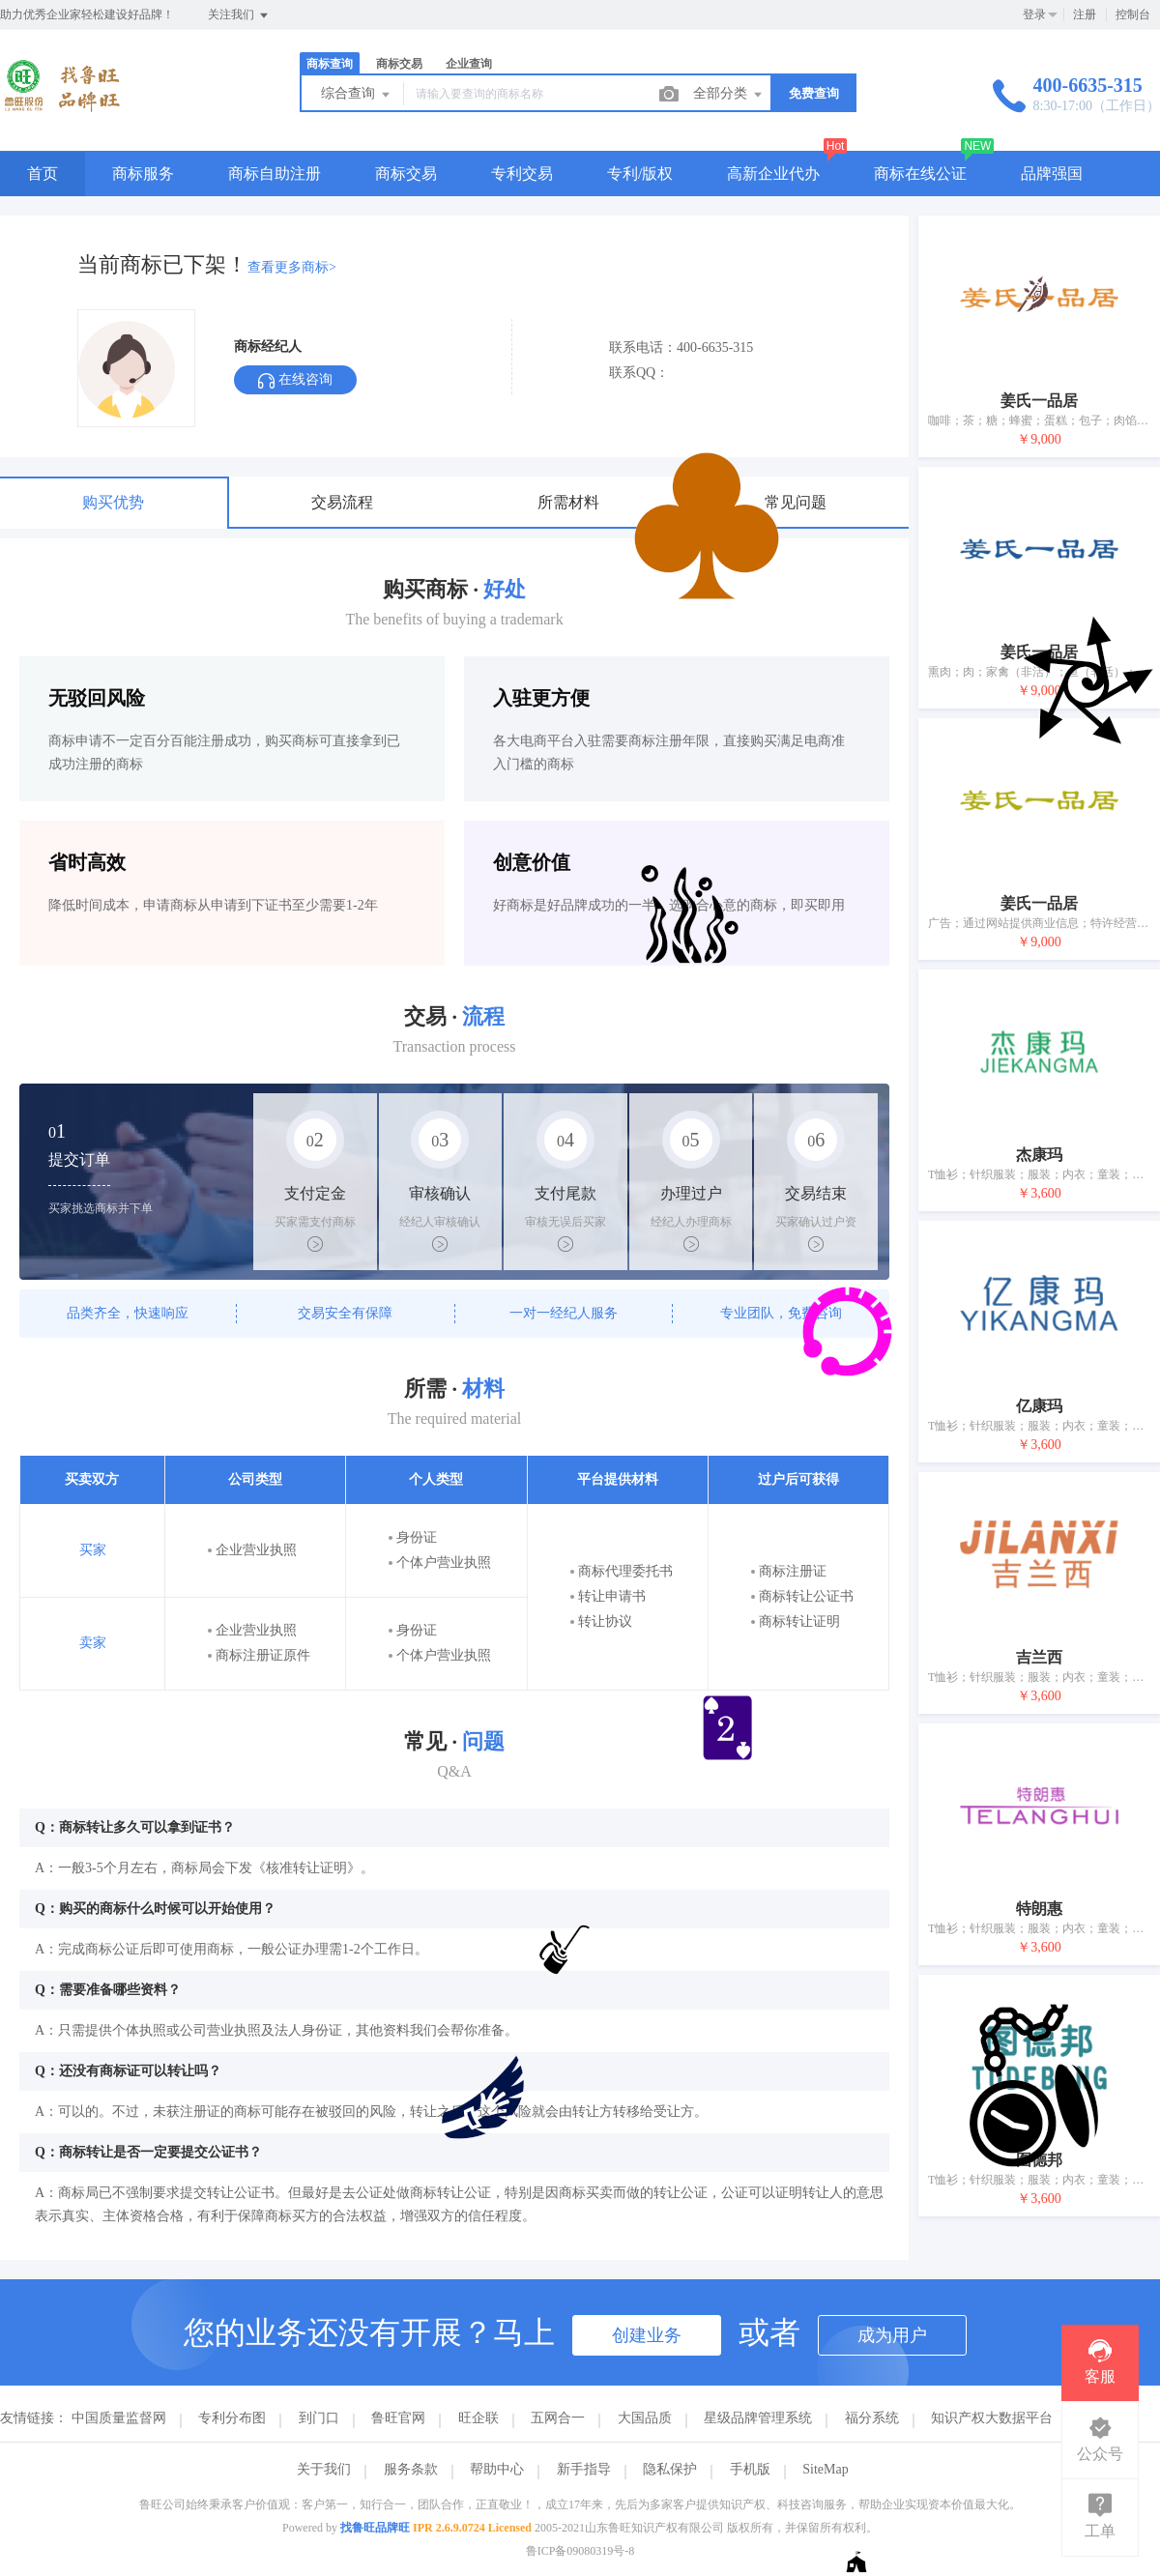 This screenshot has height=2576, width=1160. Describe the element at coordinates (1031, 294) in the screenshot. I see `select warrior or berserker class` at that location.